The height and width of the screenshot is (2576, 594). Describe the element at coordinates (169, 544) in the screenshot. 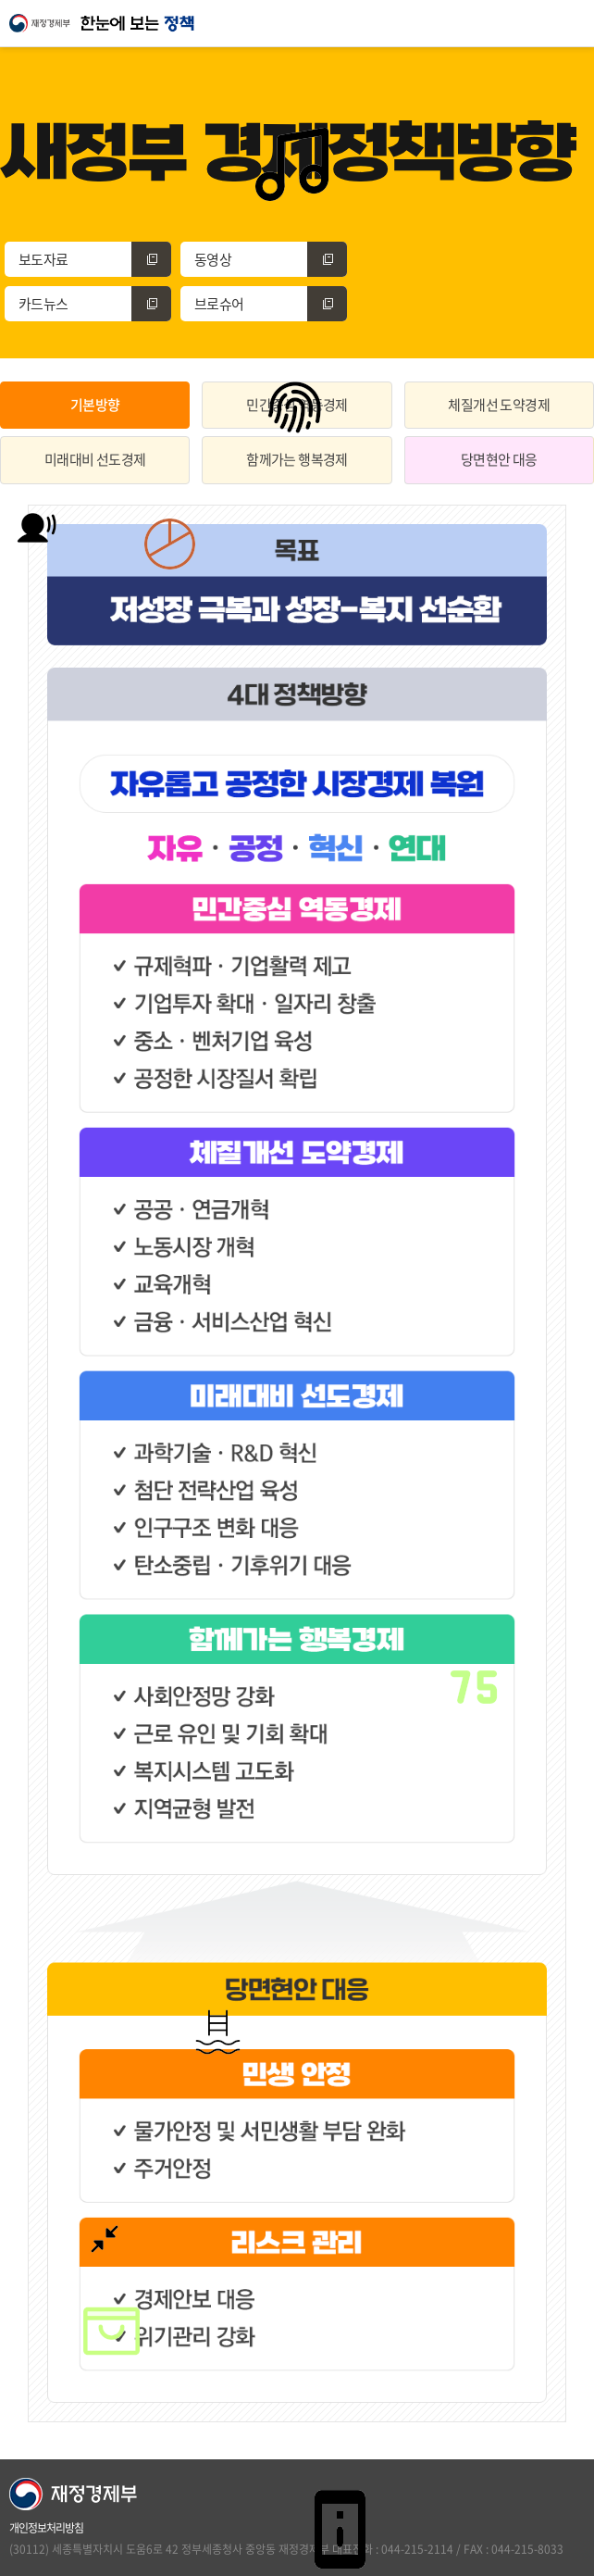

I see `view analytics or statistics breakdown` at that location.